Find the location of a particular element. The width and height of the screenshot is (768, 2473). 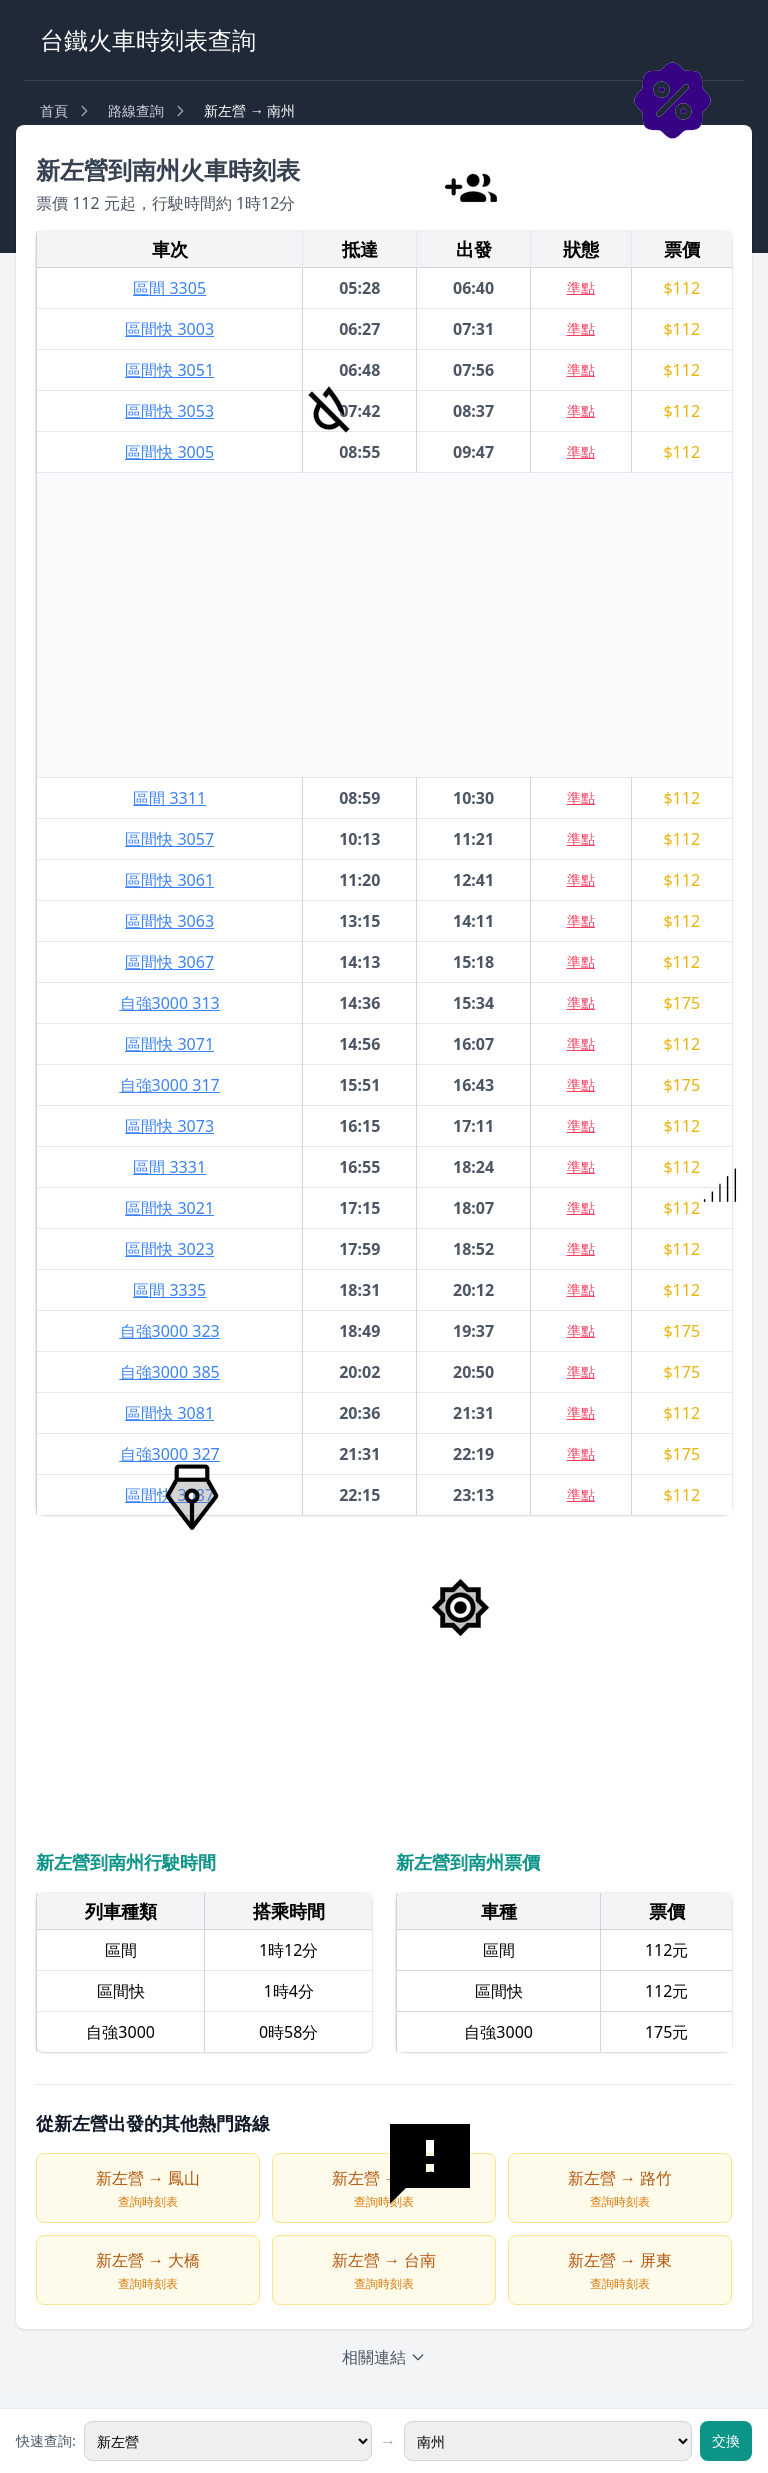

reset or clear text color formatting is located at coordinates (329, 409).